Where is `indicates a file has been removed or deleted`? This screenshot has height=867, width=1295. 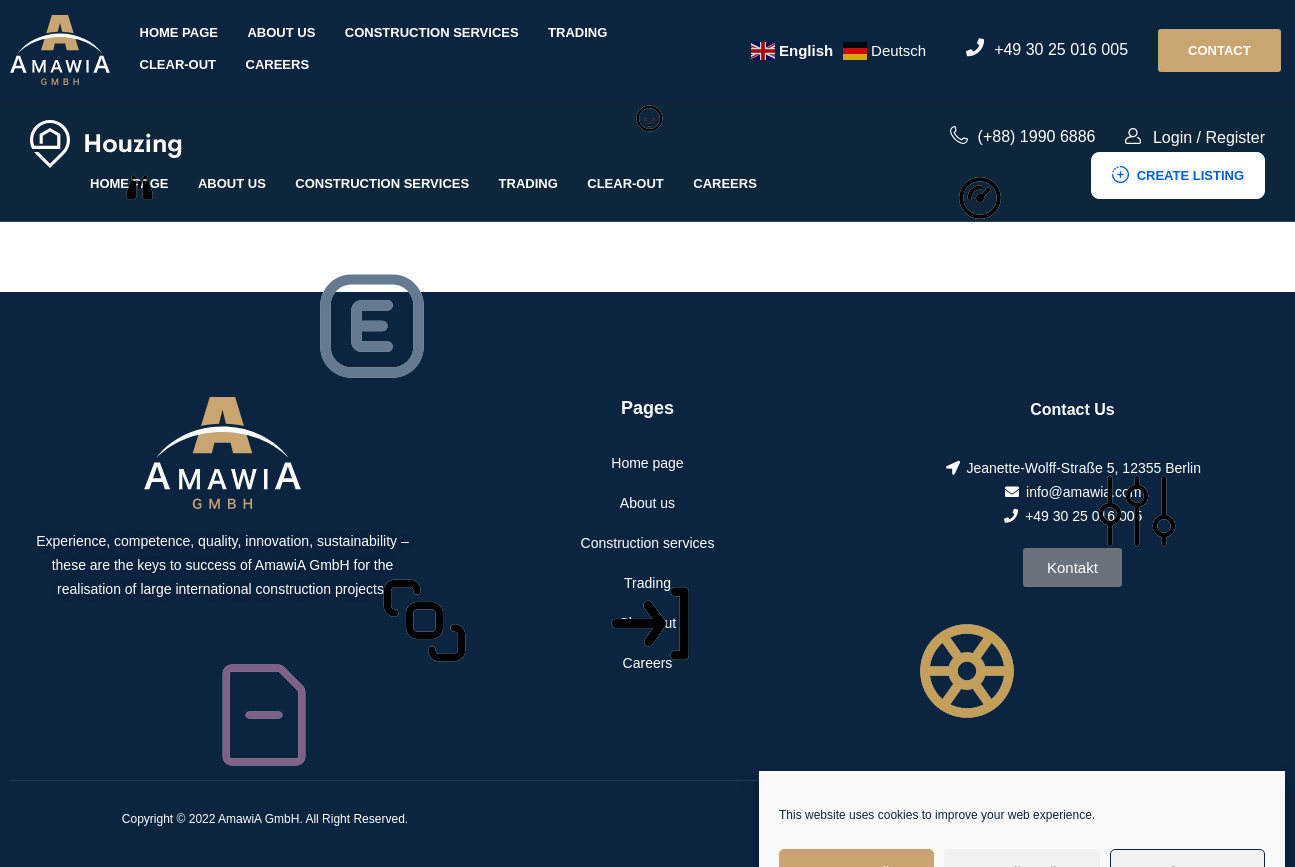
indicates a file has been removed or deleted is located at coordinates (264, 715).